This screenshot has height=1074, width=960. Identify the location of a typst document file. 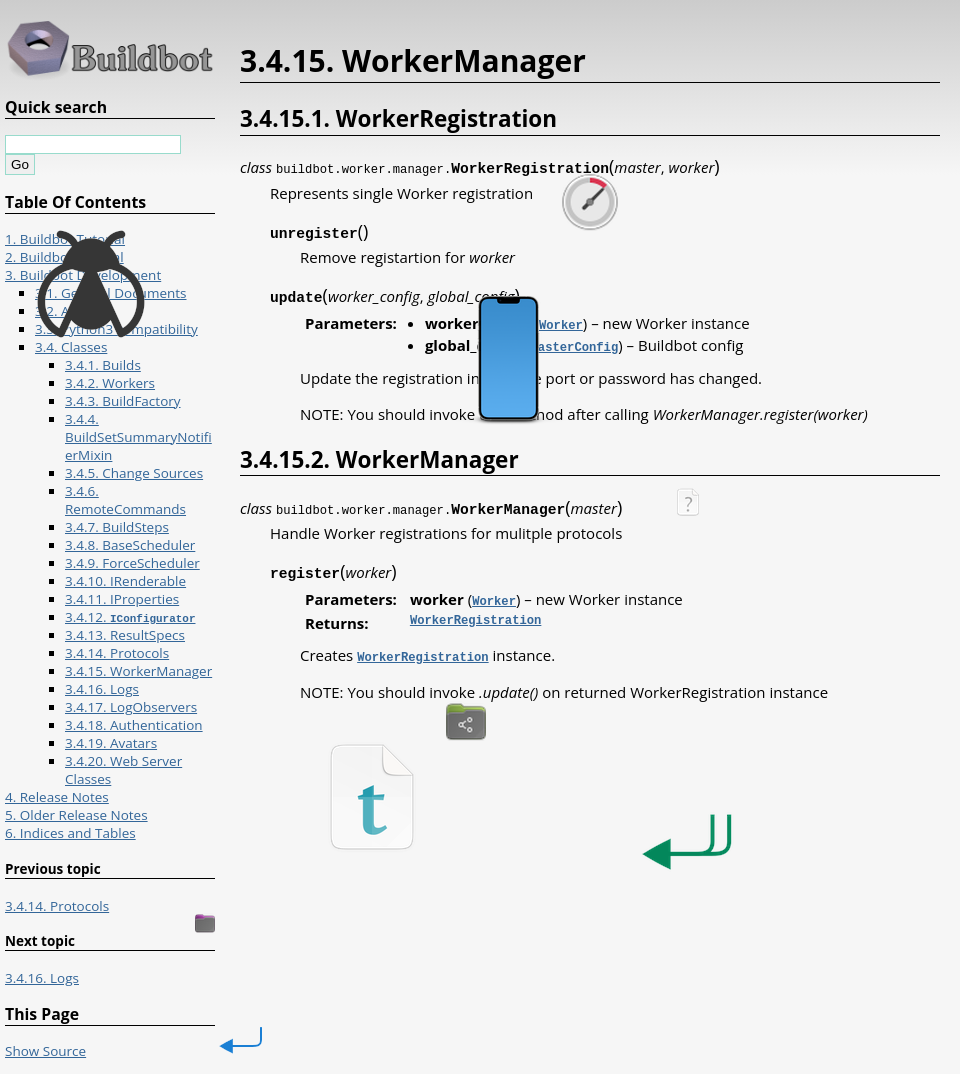
(372, 797).